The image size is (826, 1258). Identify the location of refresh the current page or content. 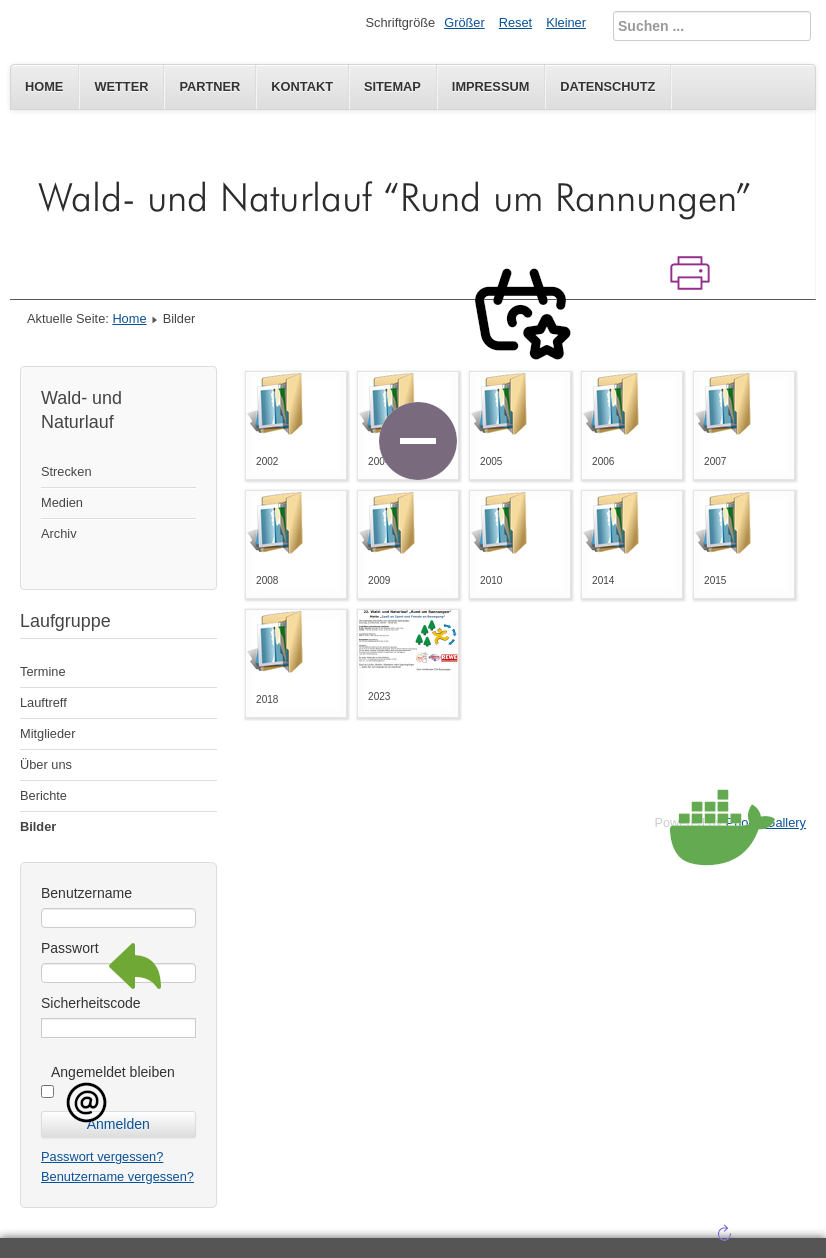
(724, 1232).